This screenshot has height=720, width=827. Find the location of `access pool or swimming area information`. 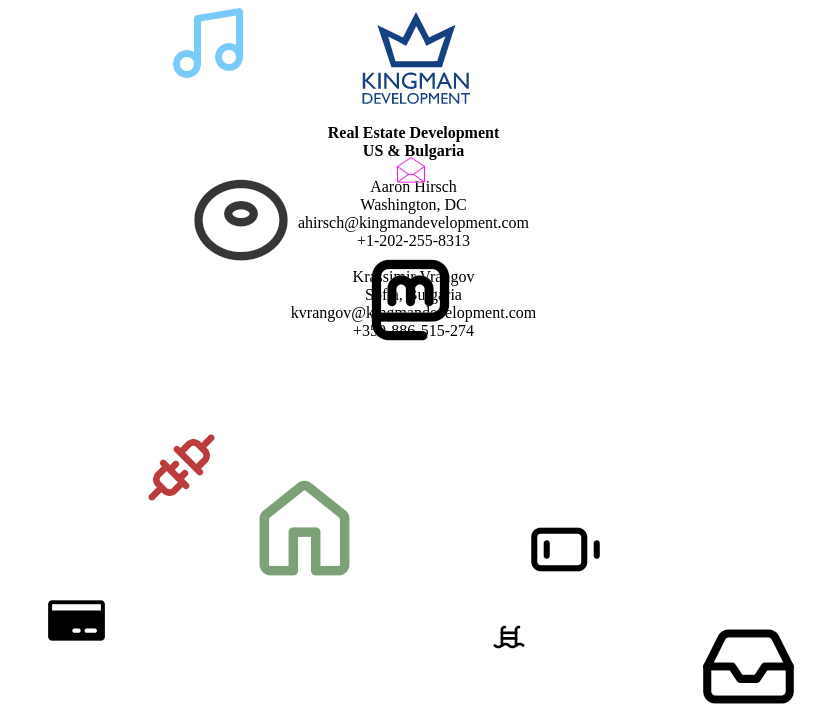

access pool or swimming area information is located at coordinates (509, 637).